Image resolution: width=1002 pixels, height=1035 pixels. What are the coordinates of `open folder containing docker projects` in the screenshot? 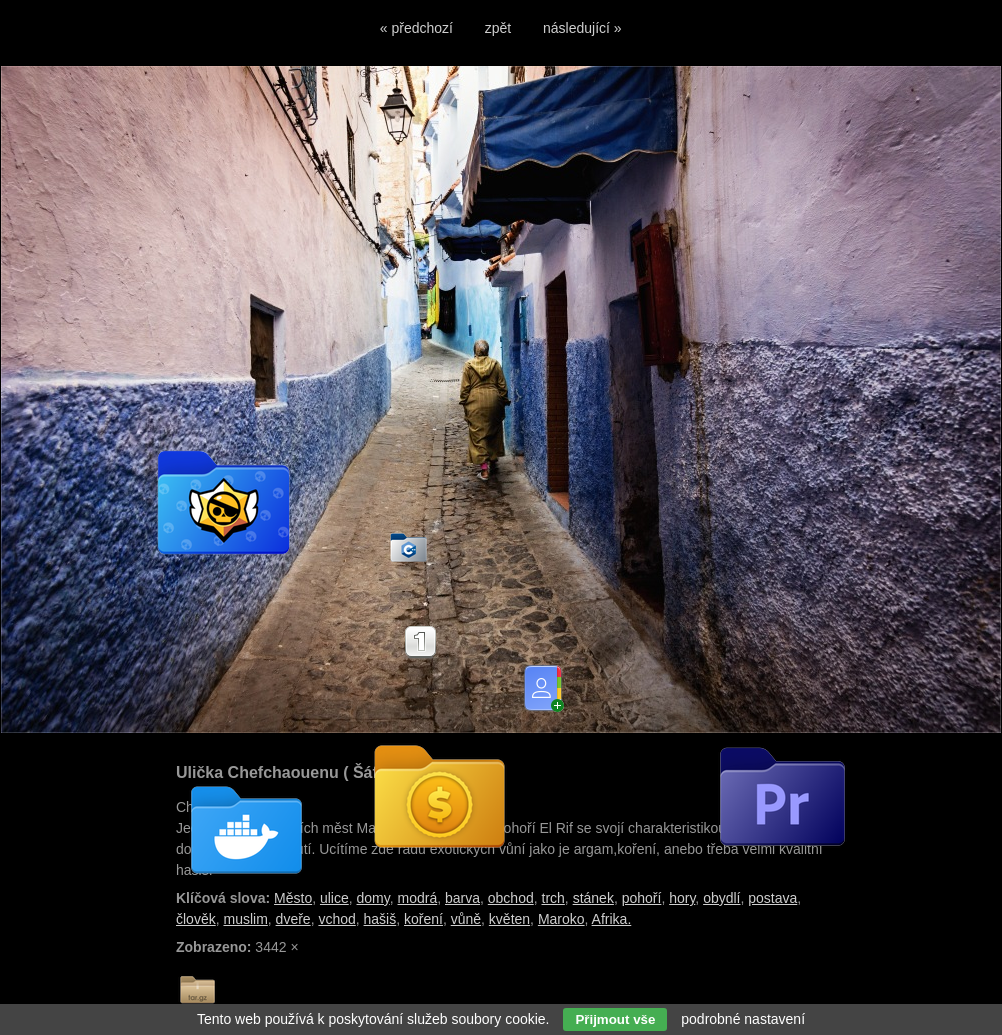 It's located at (246, 833).